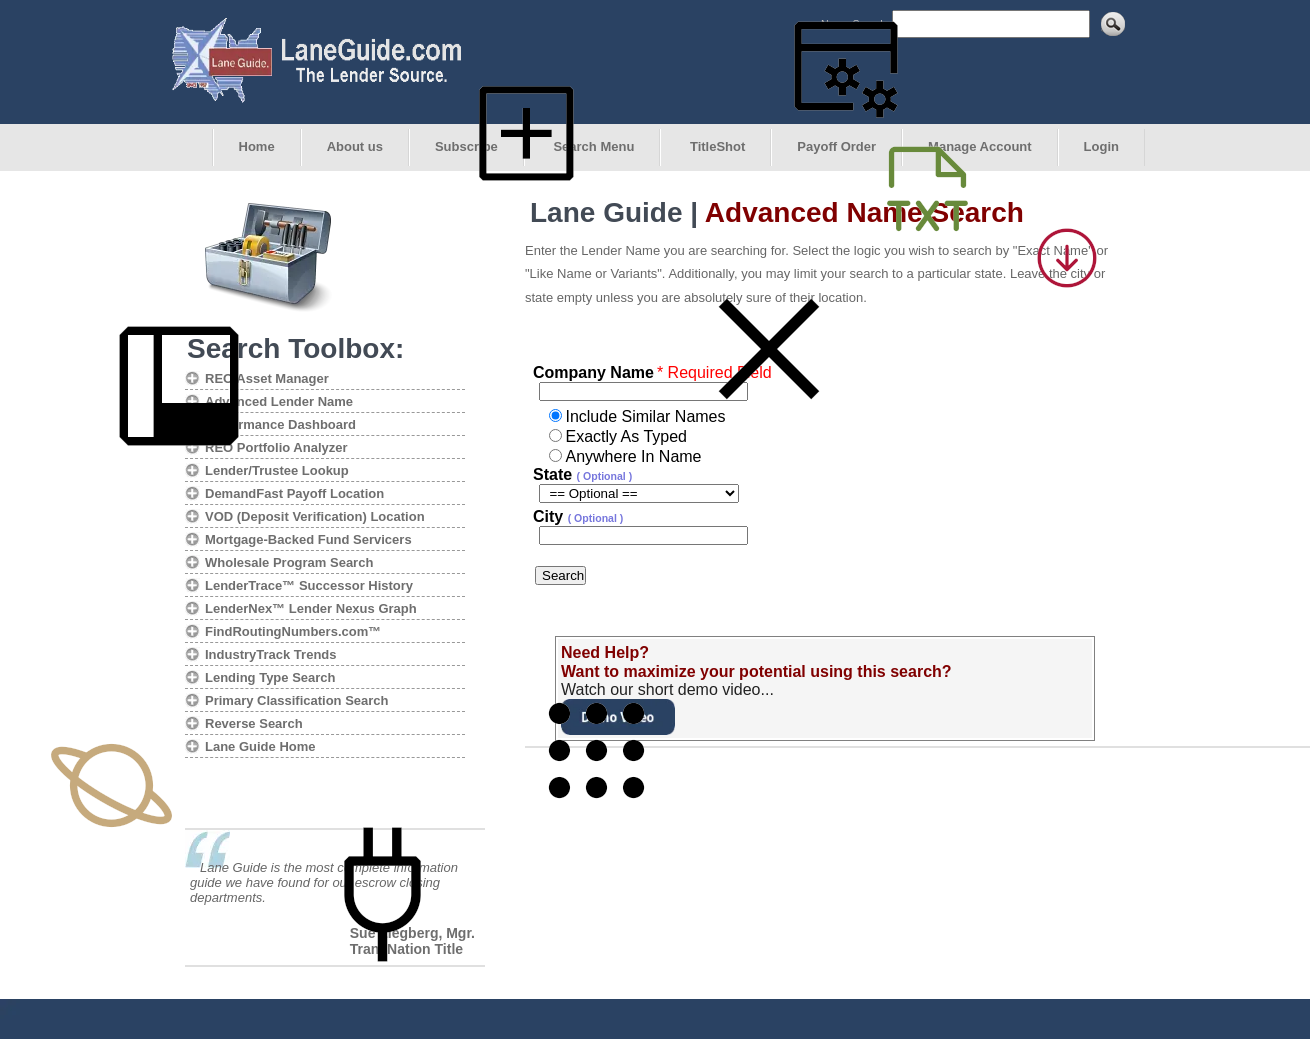 The height and width of the screenshot is (1039, 1310). Describe the element at coordinates (179, 386) in the screenshot. I see `toggle right side panel visibility` at that location.